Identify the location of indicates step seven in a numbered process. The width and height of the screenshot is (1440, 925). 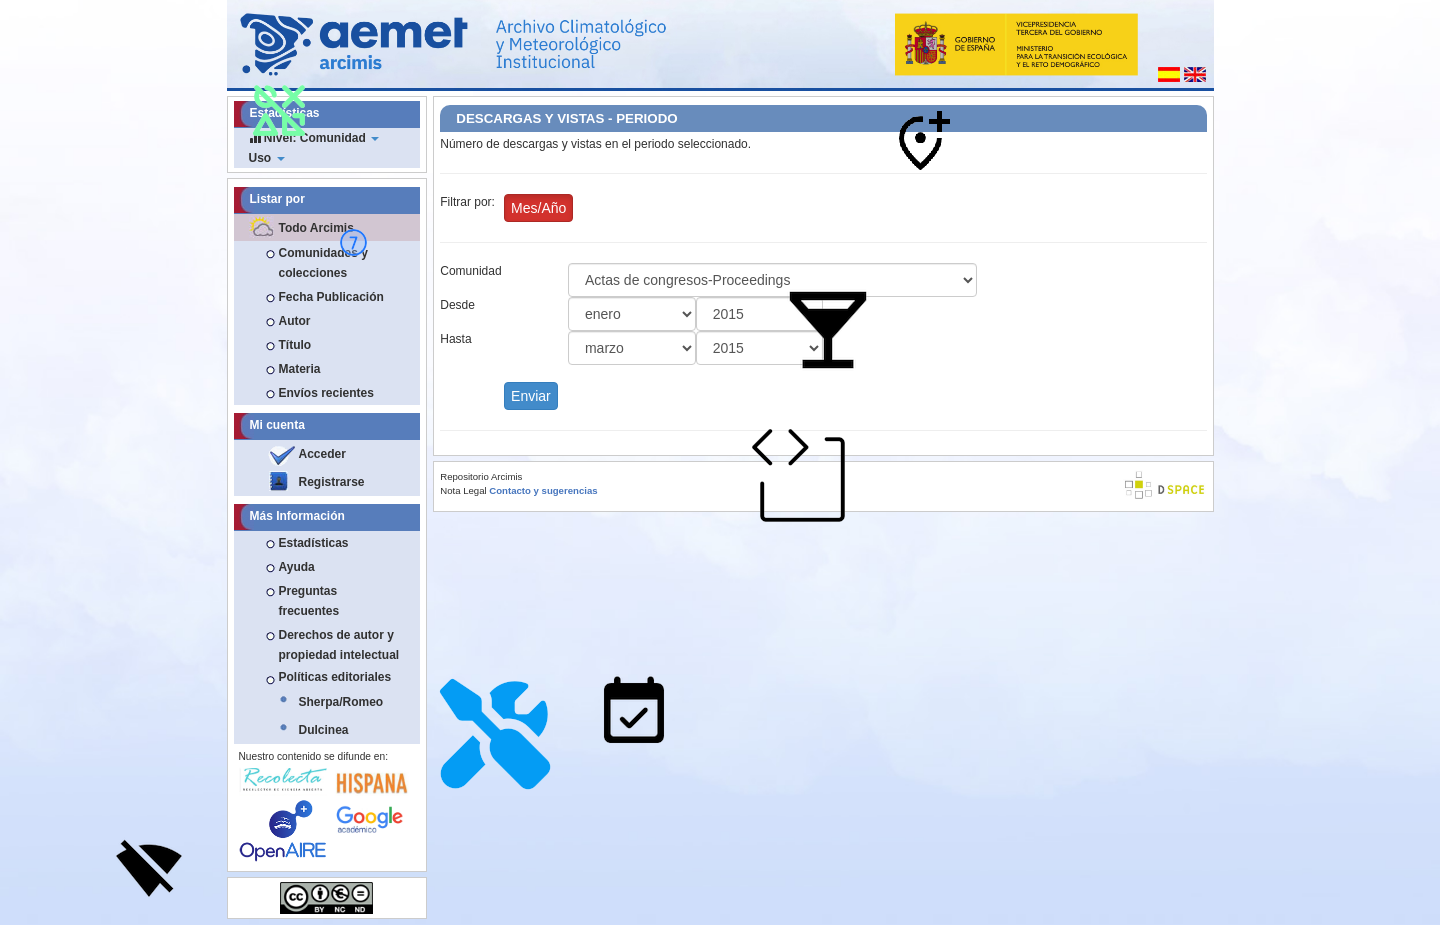
(353, 242).